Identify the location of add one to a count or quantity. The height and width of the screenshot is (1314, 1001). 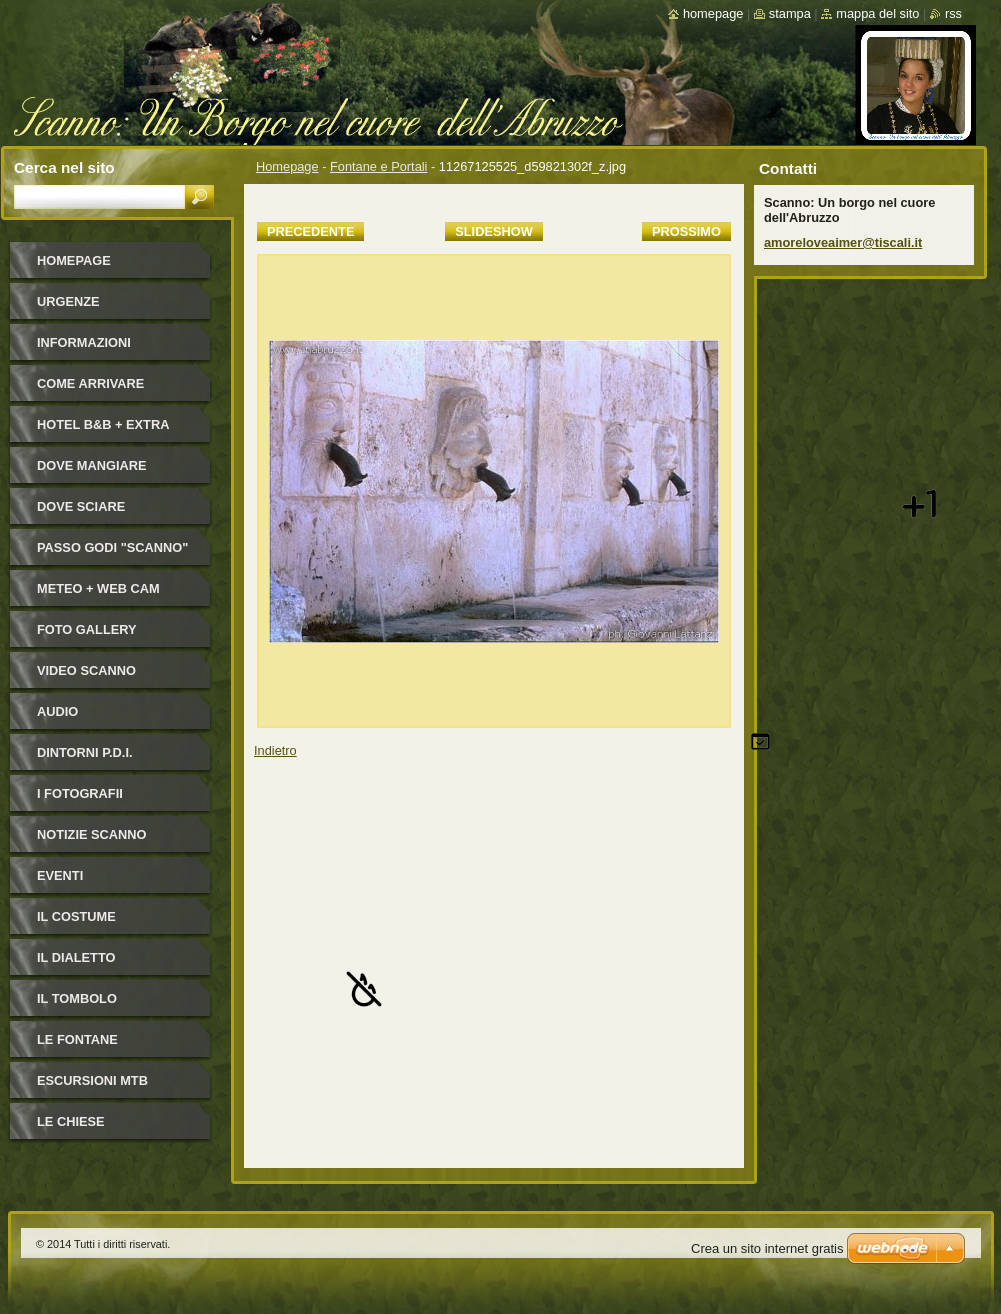
(920, 504).